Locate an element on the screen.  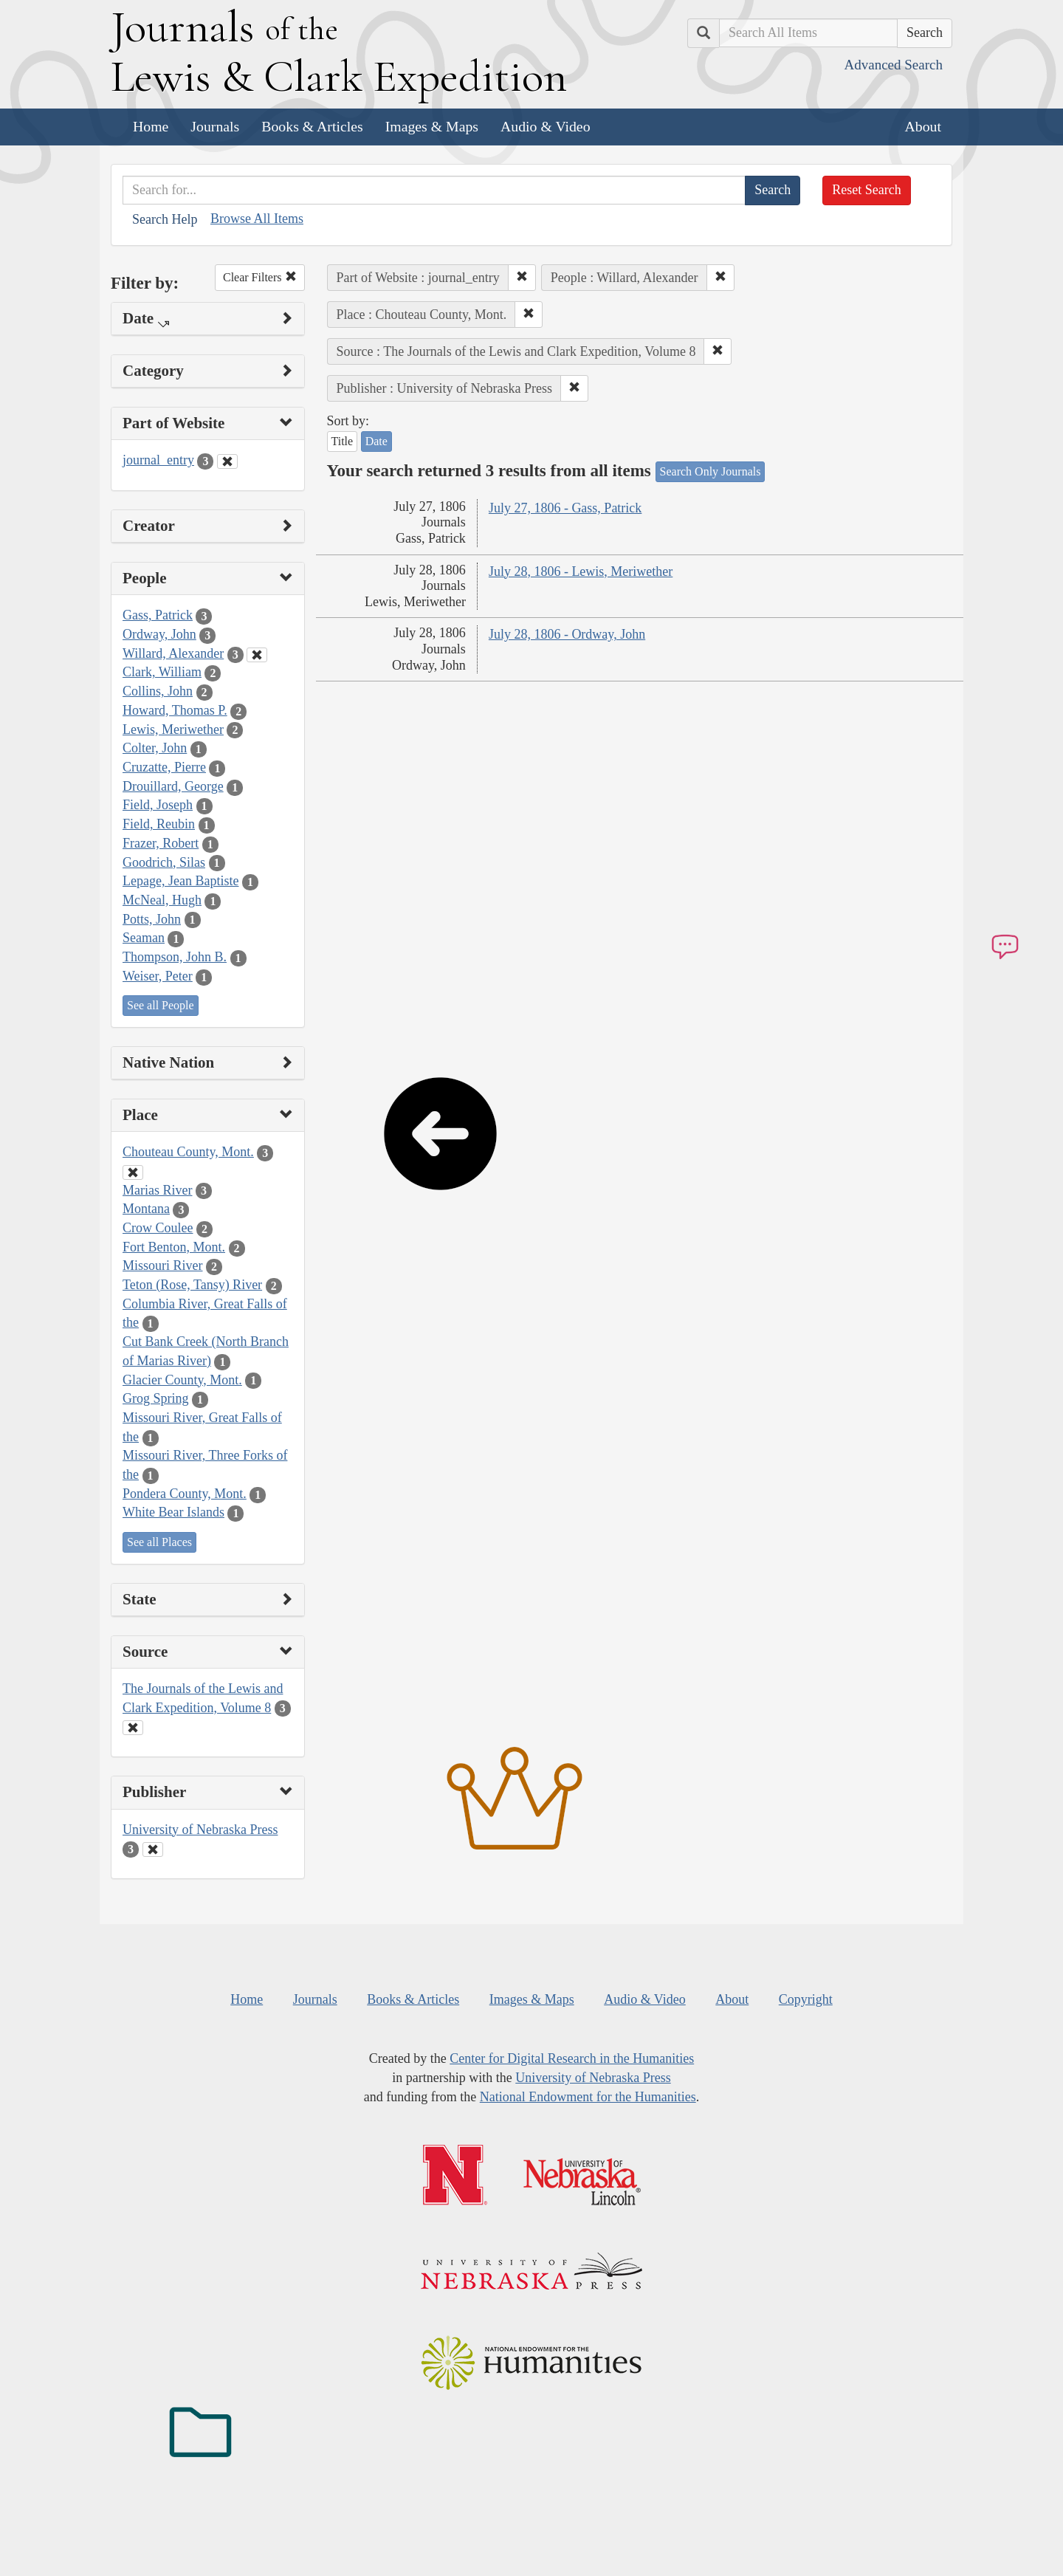
open chat or messaging is located at coordinates (1005, 947).